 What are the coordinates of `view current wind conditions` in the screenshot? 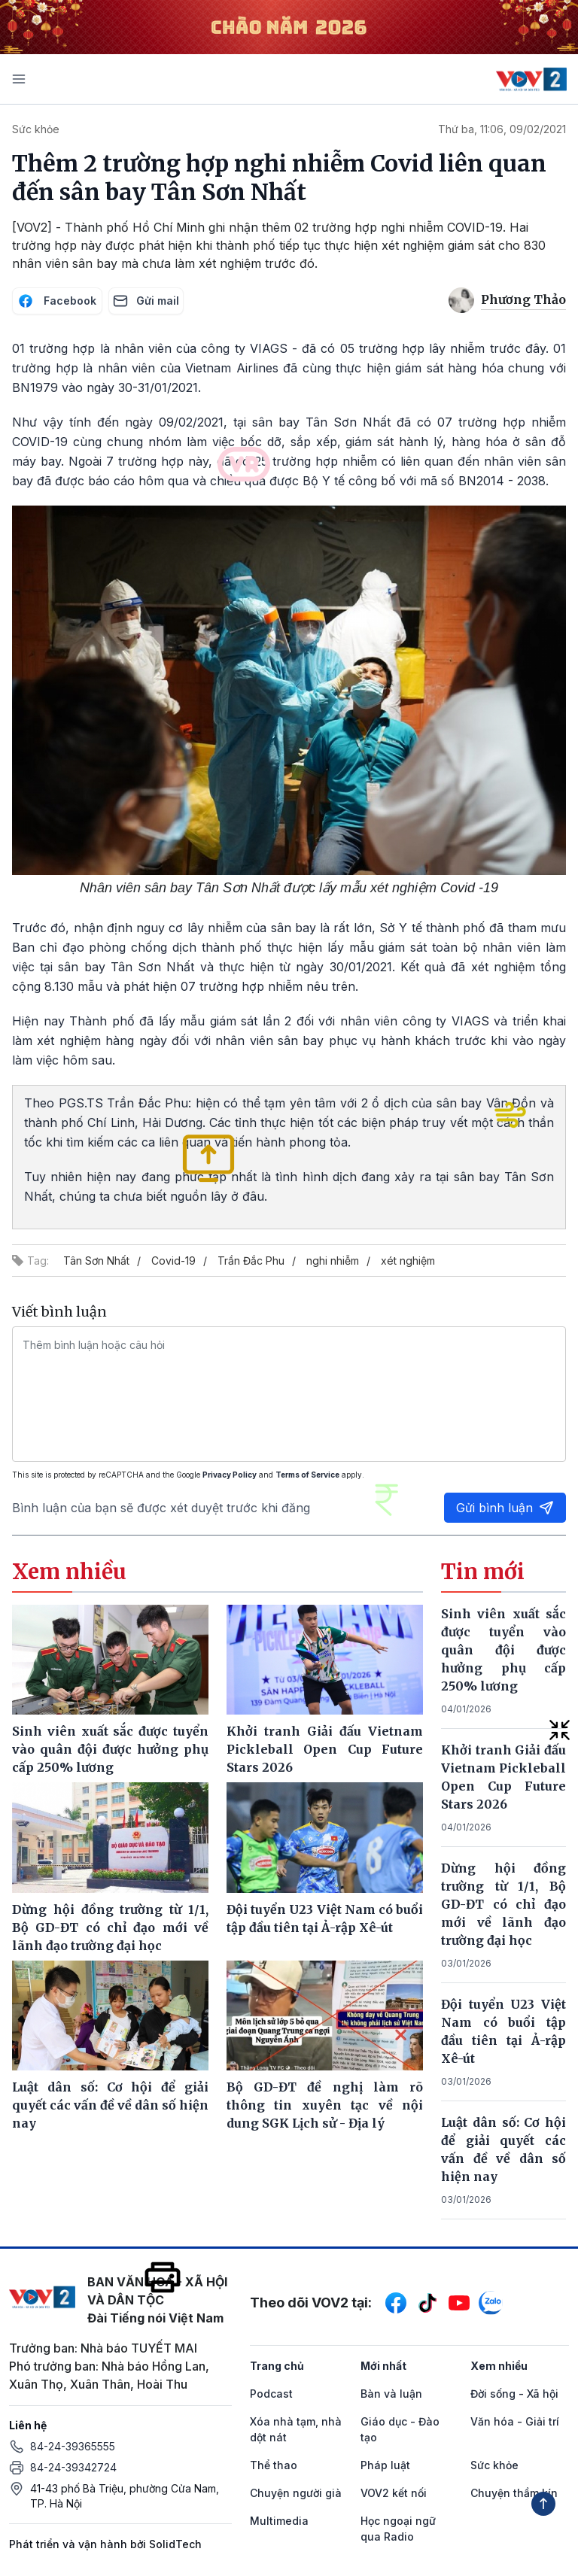 It's located at (510, 1115).